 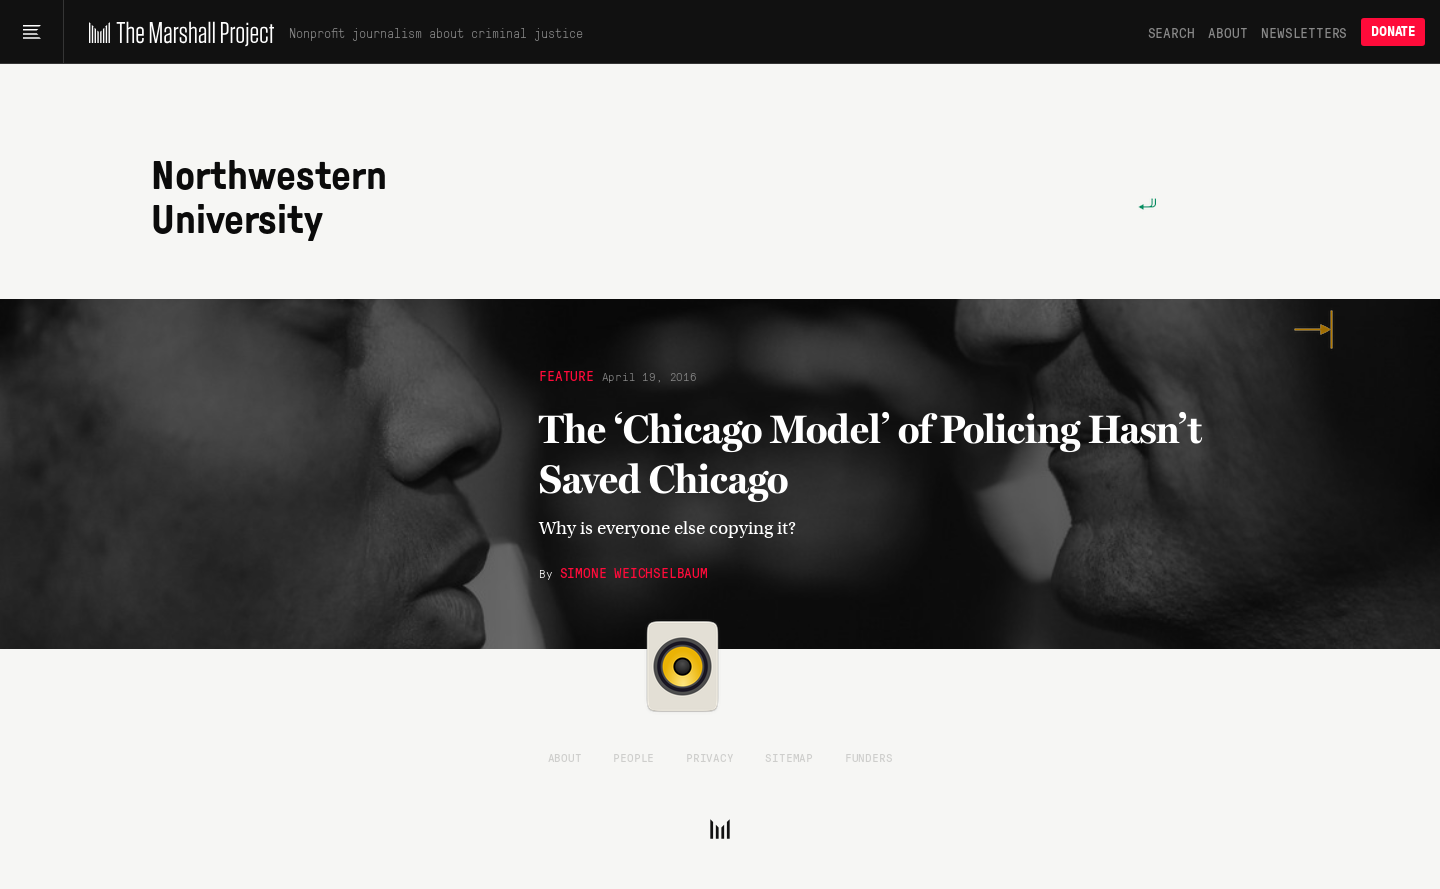 I want to click on reply to all recipients of an email, so click(x=1147, y=203).